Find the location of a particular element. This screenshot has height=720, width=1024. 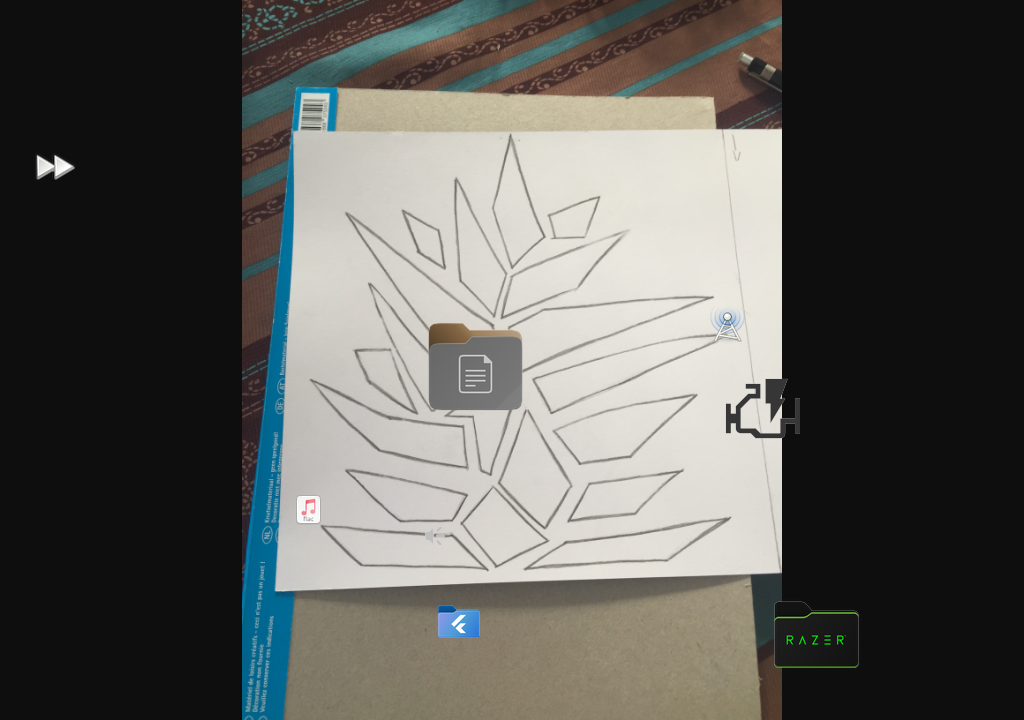

folder for razer software or game files is located at coordinates (816, 637).